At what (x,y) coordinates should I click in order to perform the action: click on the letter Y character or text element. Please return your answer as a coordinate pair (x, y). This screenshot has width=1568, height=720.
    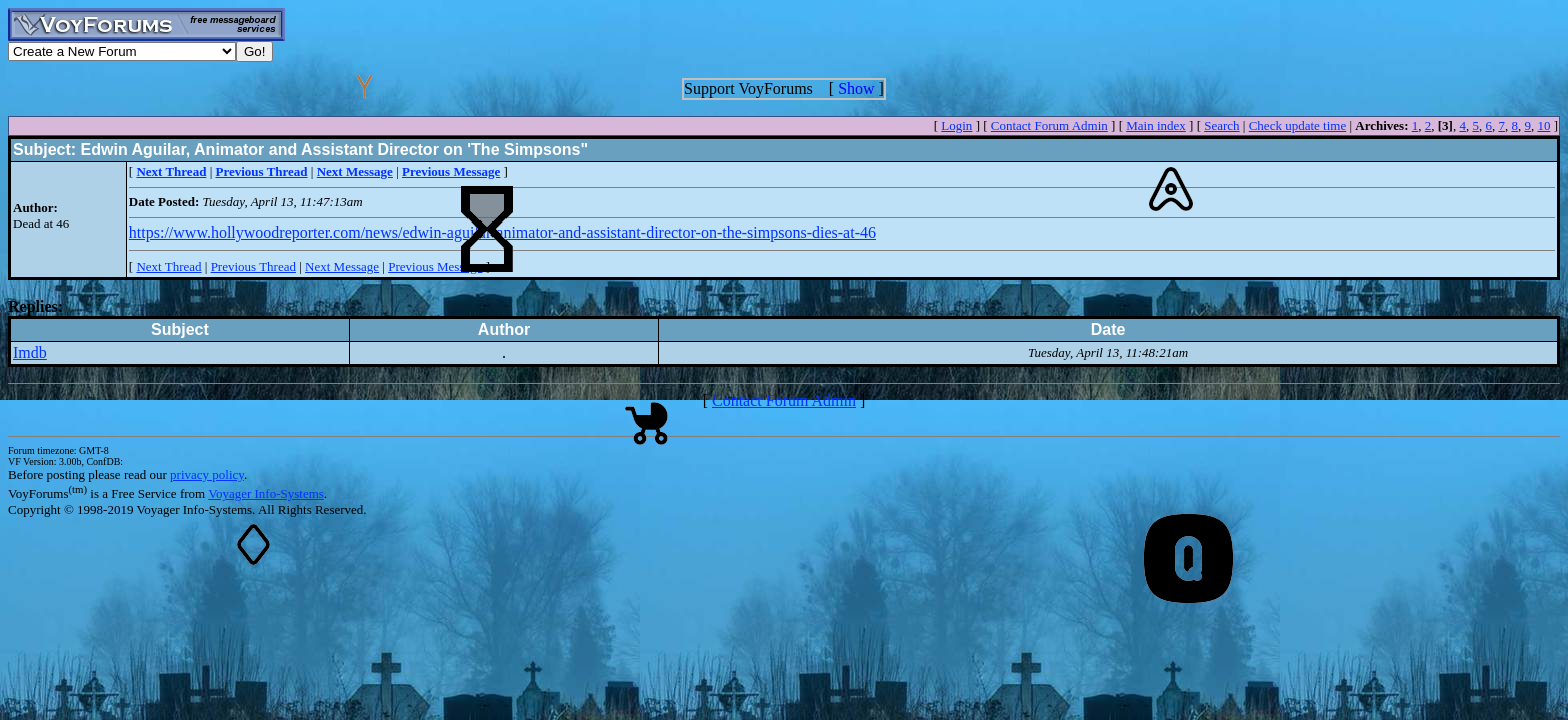
    Looking at the image, I should click on (364, 86).